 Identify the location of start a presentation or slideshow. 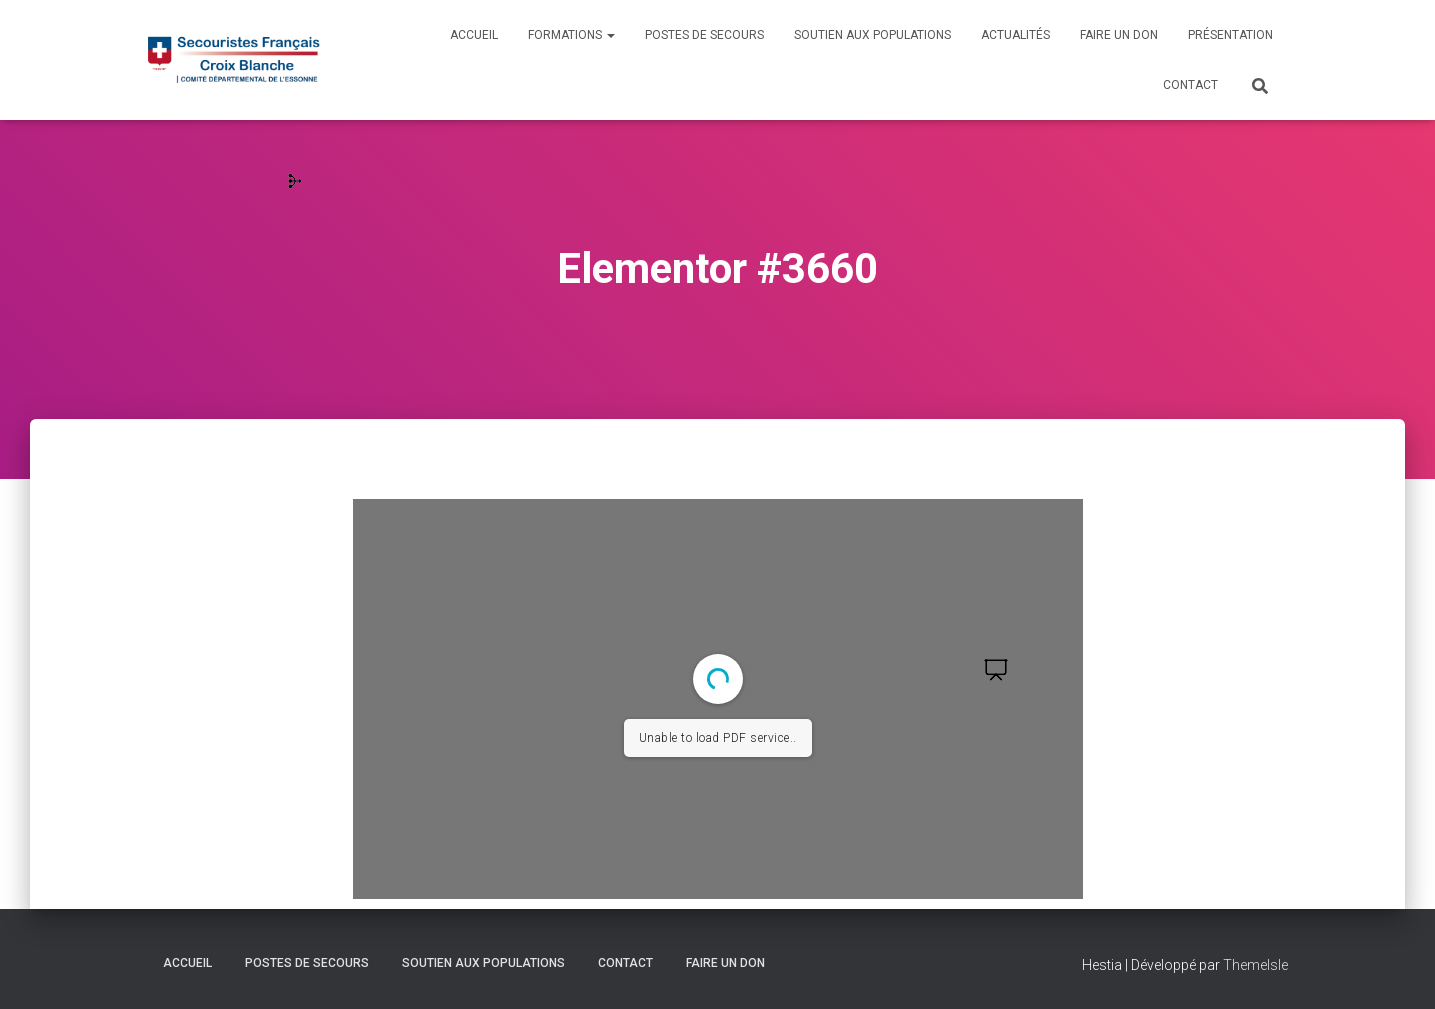
(996, 670).